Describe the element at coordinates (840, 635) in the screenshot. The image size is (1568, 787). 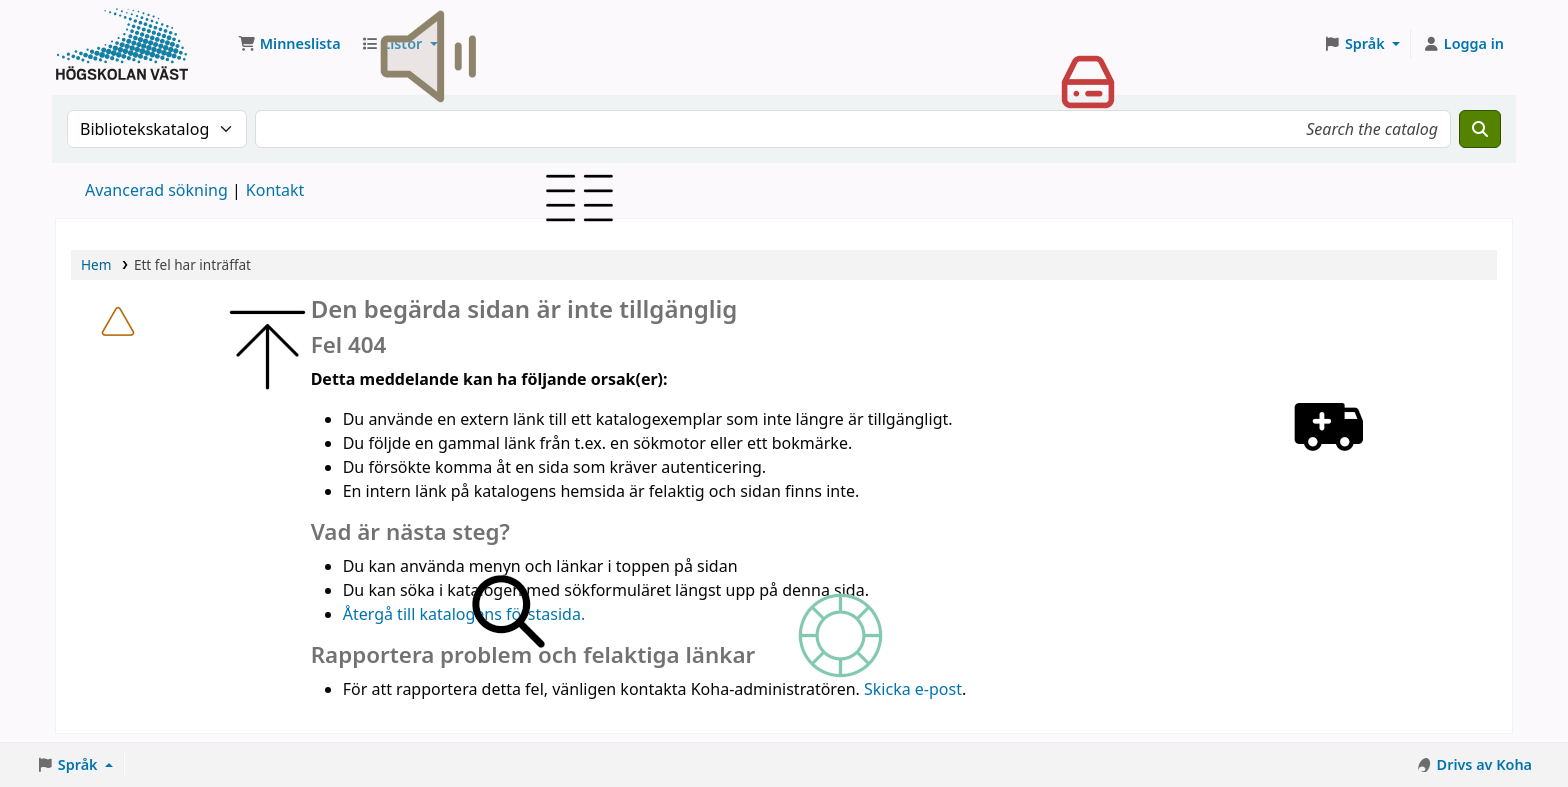
I see `access casino or gambling games` at that location.